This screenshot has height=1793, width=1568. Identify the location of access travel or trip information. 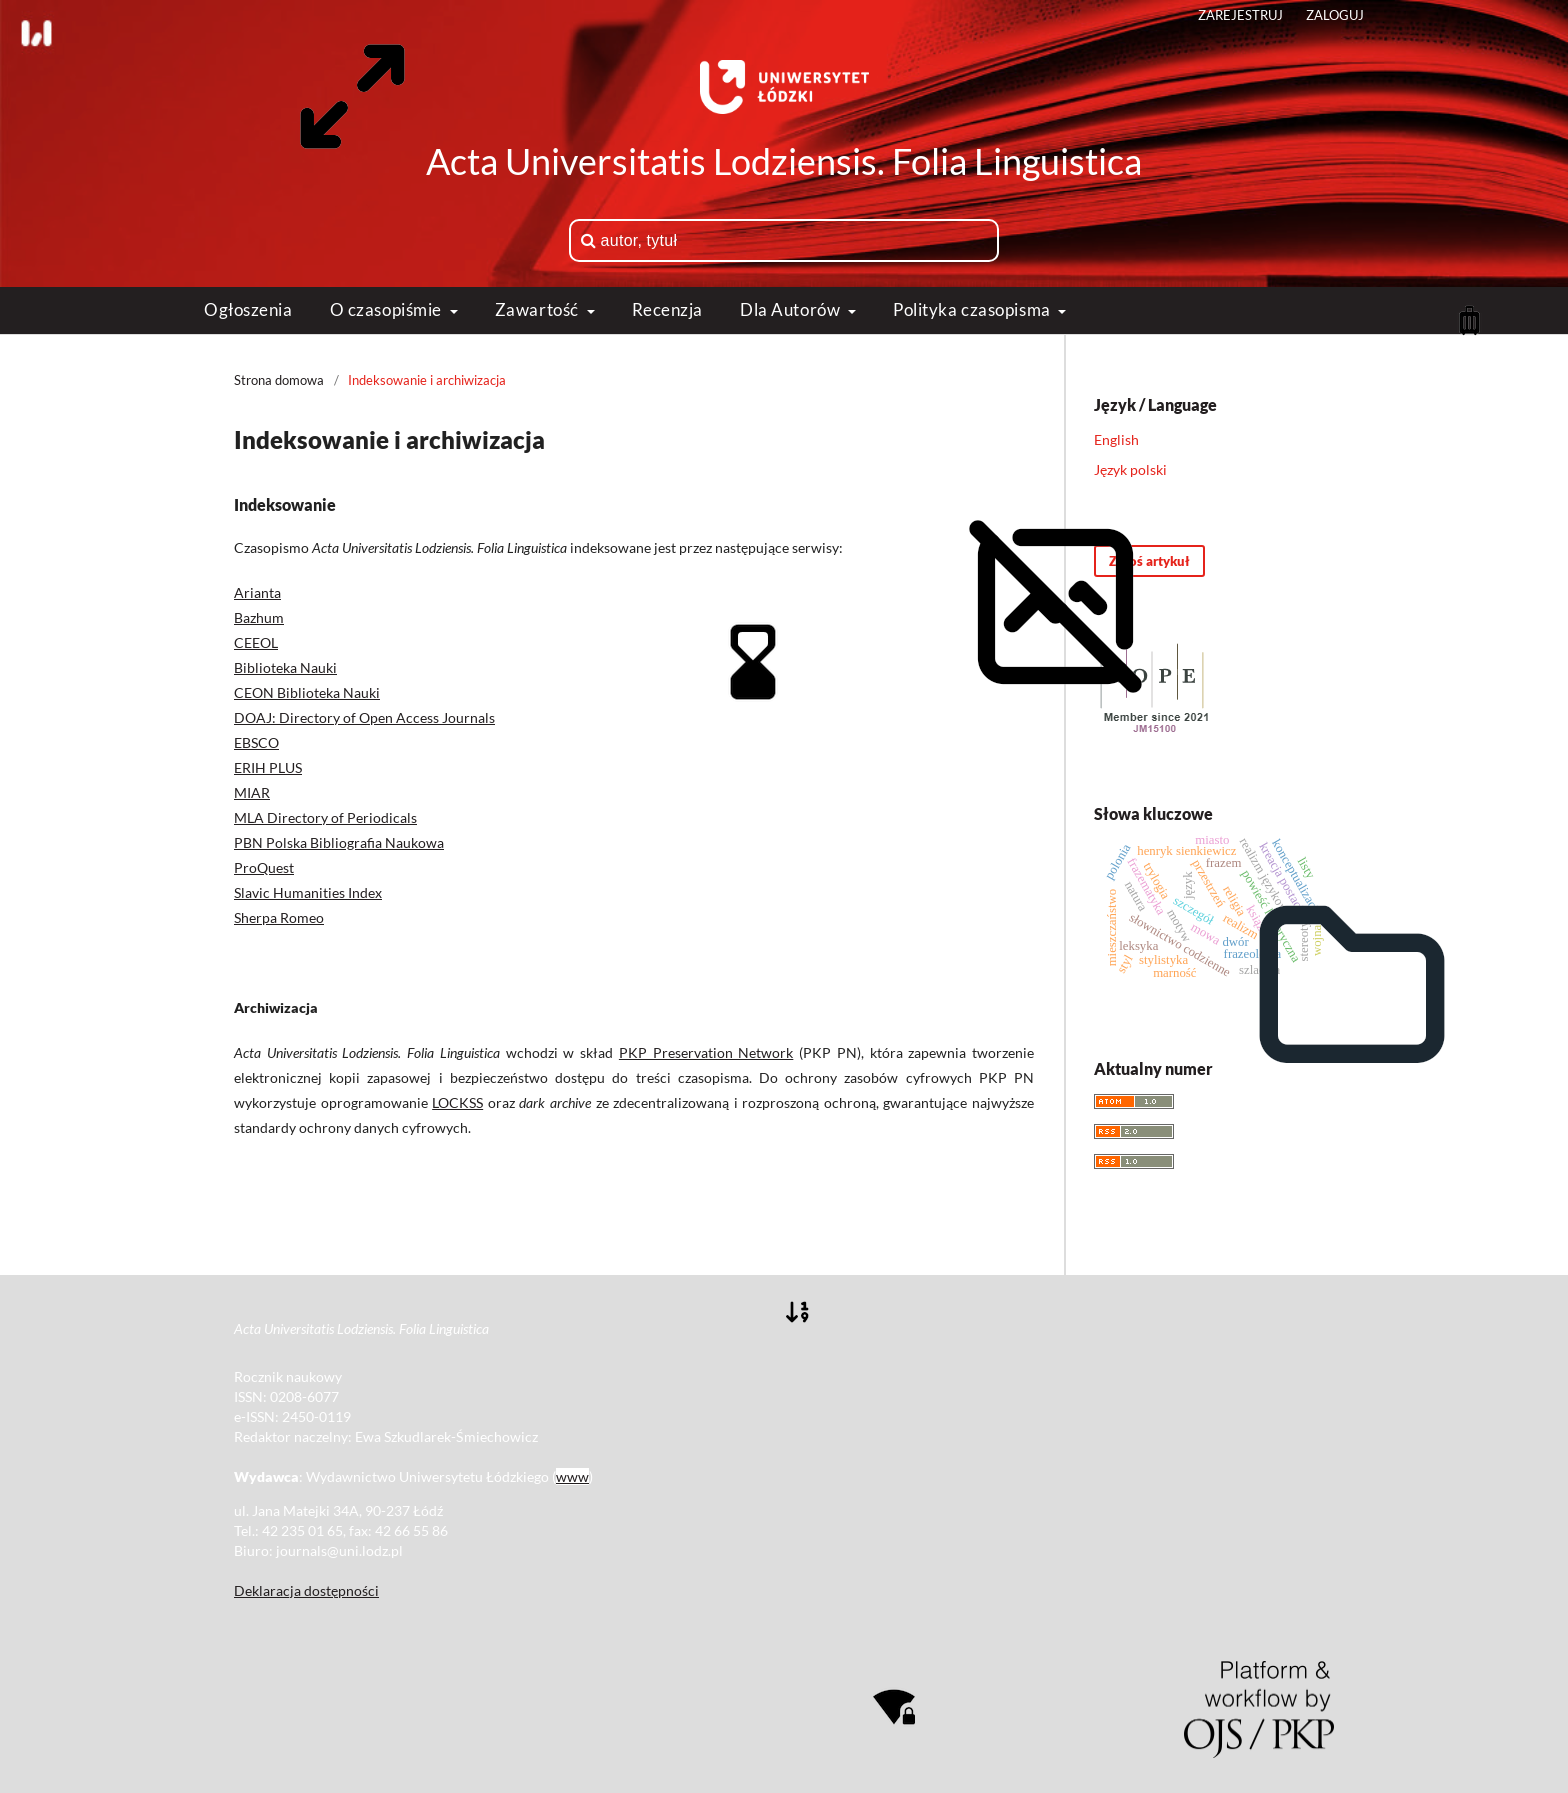
(1469, 320).